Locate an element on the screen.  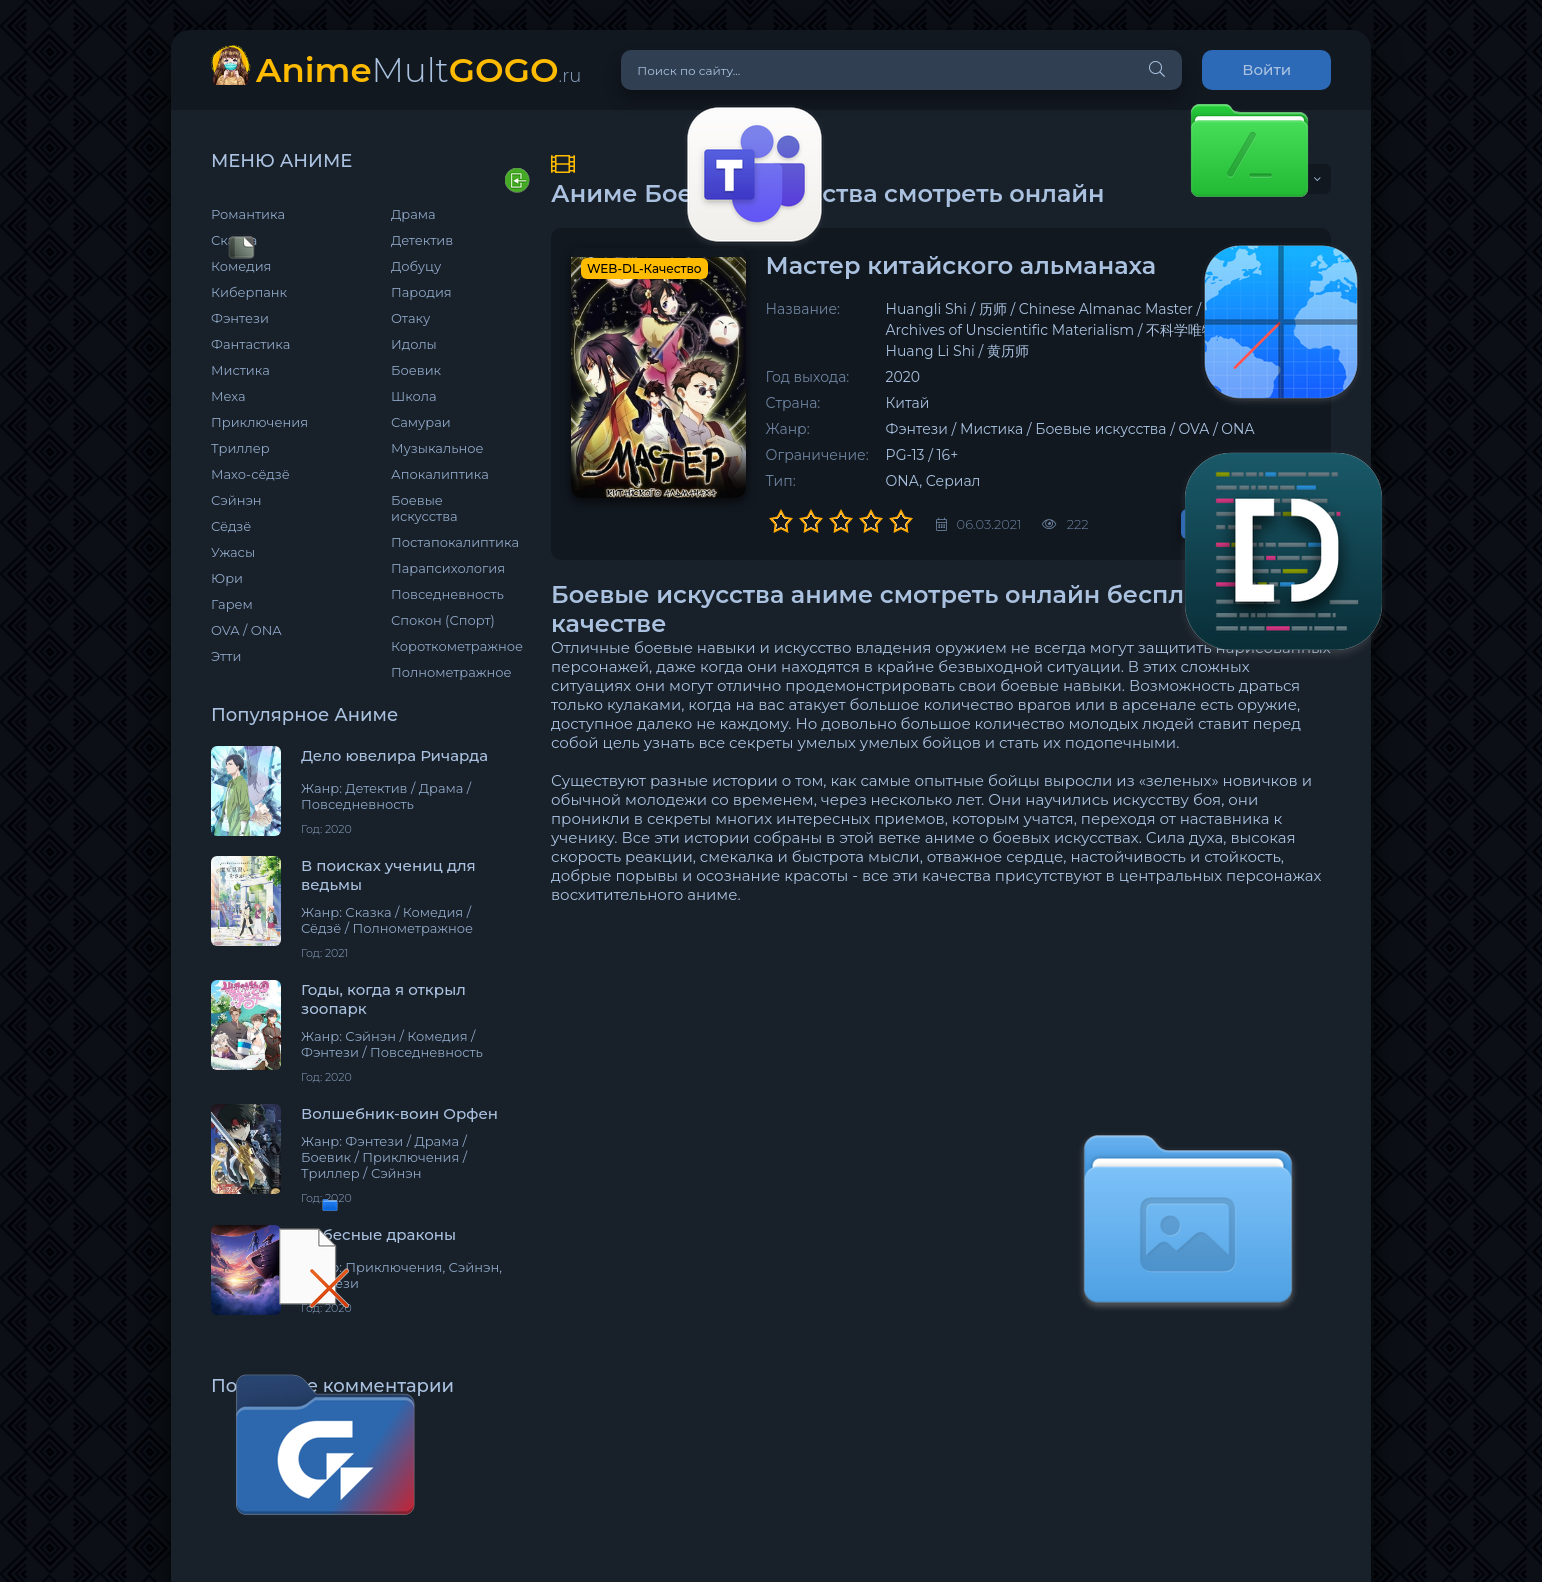
open nmap network scanning application is located at coordinates (1281, 322).